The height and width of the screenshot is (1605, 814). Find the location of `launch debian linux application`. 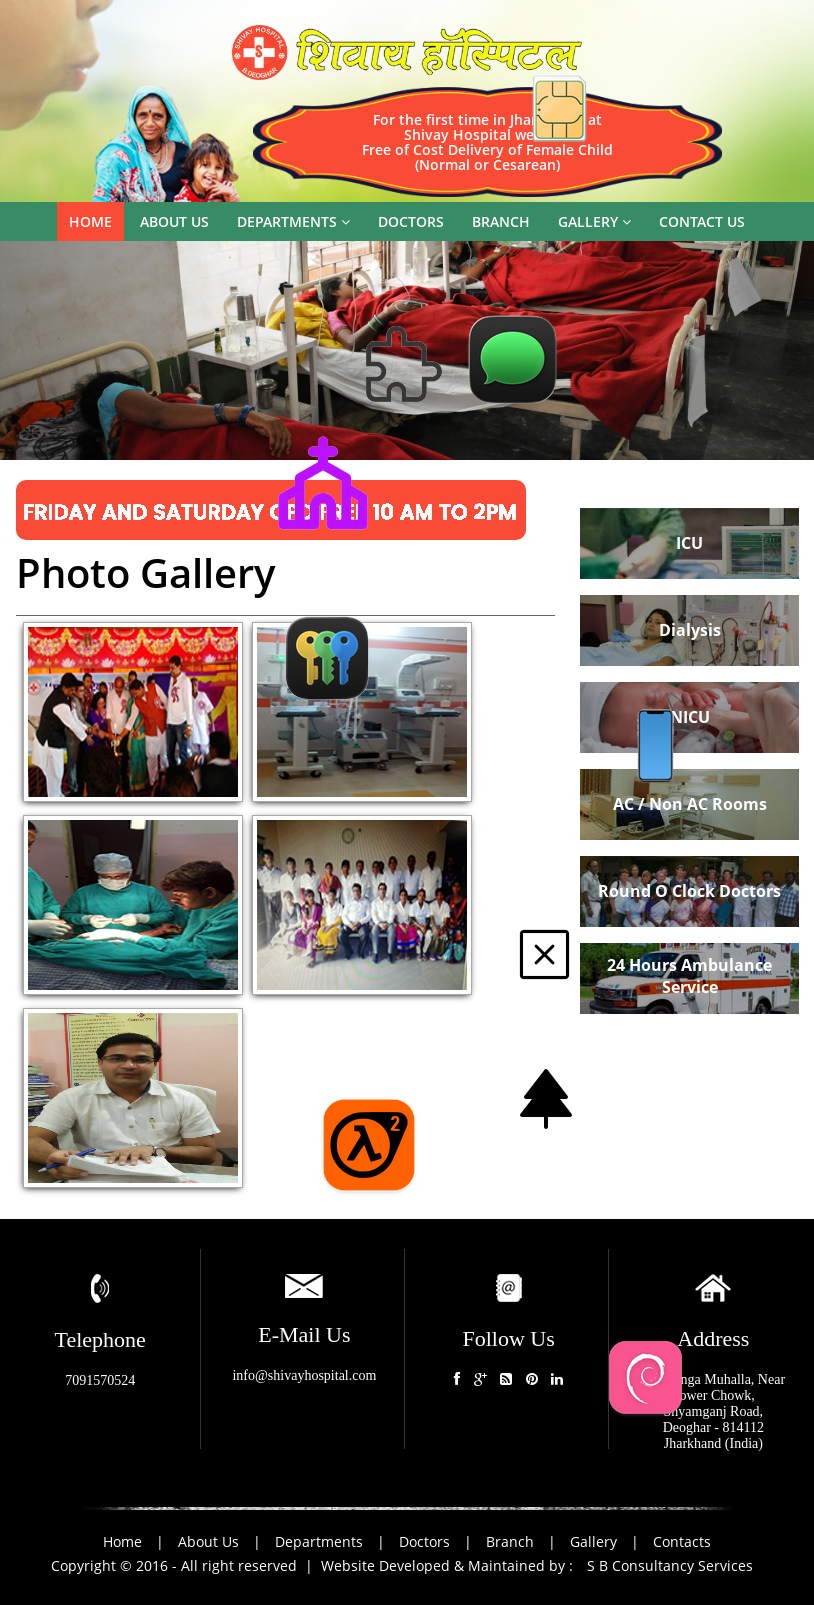

launch debian linux application is located at coordinates (645, 1377).